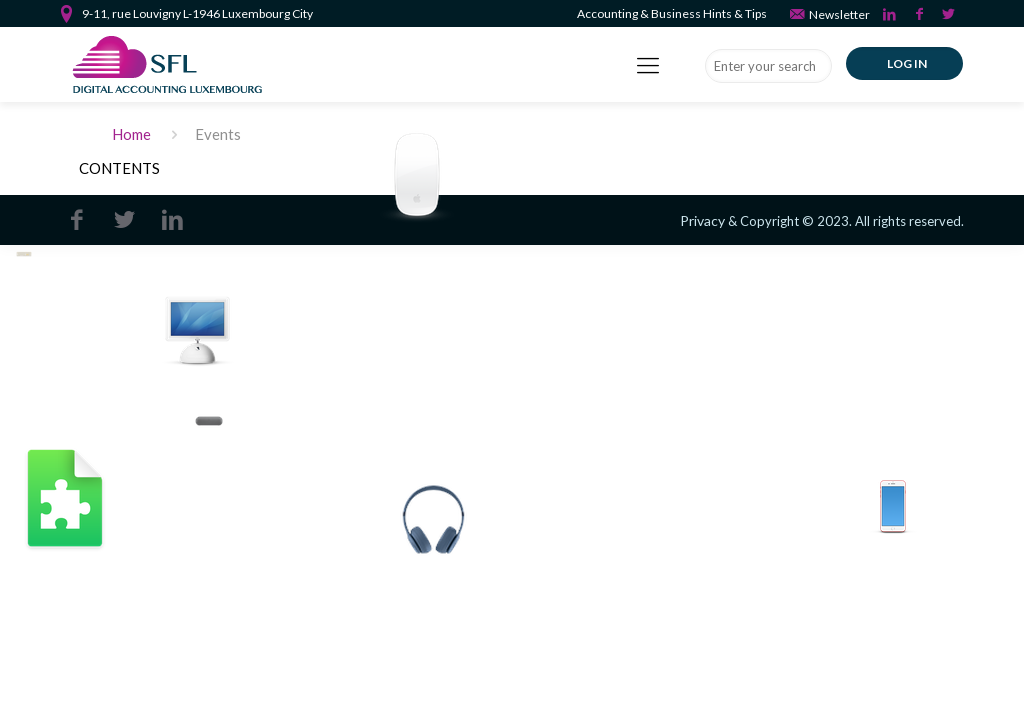 Image resolution: width=1024 pixels, height=720 pixels. What do you see at coordinates (417, 178) in the screenshot?
I see `connect or manage apple magic mouse via bluetooth` at bounding box center [417, 178].